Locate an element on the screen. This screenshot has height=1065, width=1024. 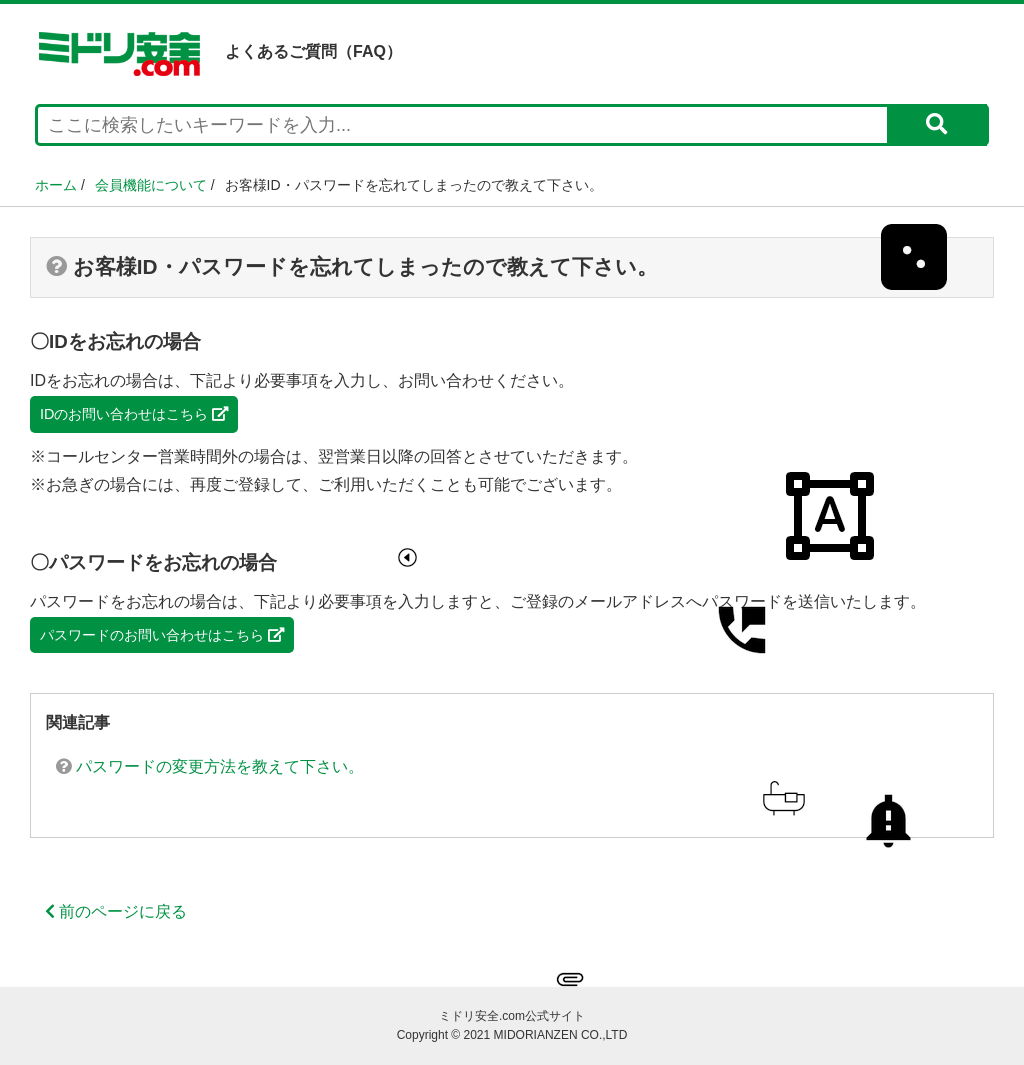
important notification requiring attention is located at coordinates (888, 820).